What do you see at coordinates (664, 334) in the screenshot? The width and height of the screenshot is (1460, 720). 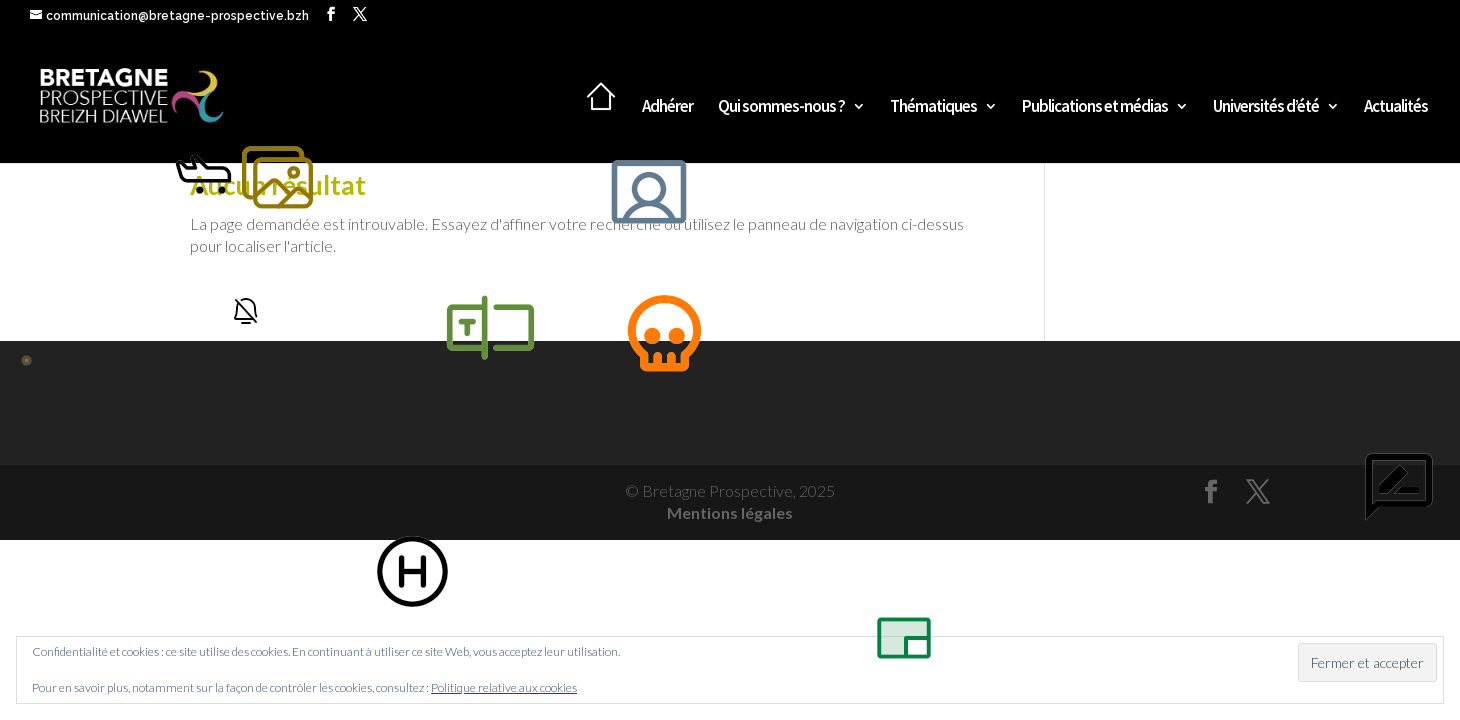 I see `indicates danger or hazardous content` at bounding box center [664, 334].